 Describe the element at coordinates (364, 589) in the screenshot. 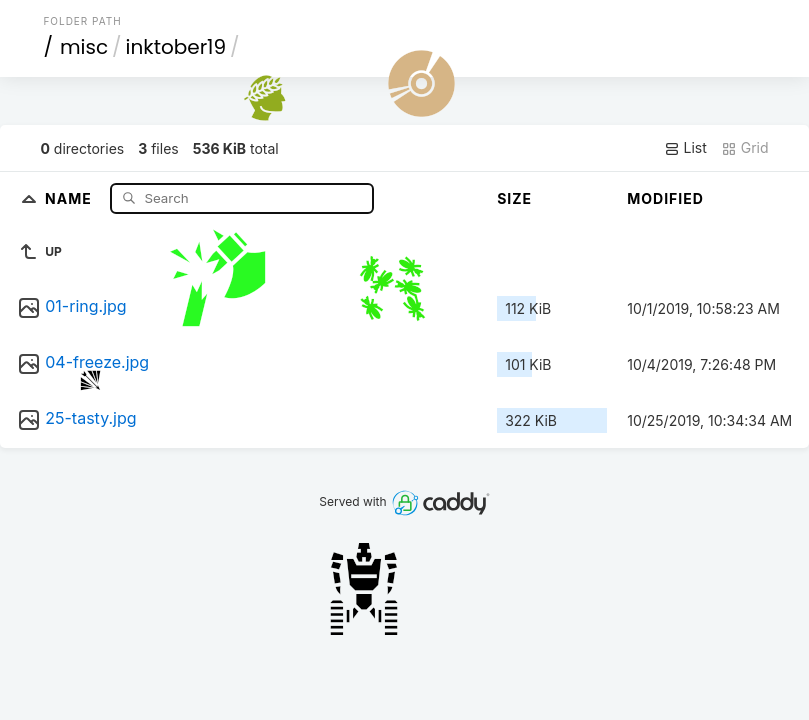

I see `access robot or drone controls` at that location.